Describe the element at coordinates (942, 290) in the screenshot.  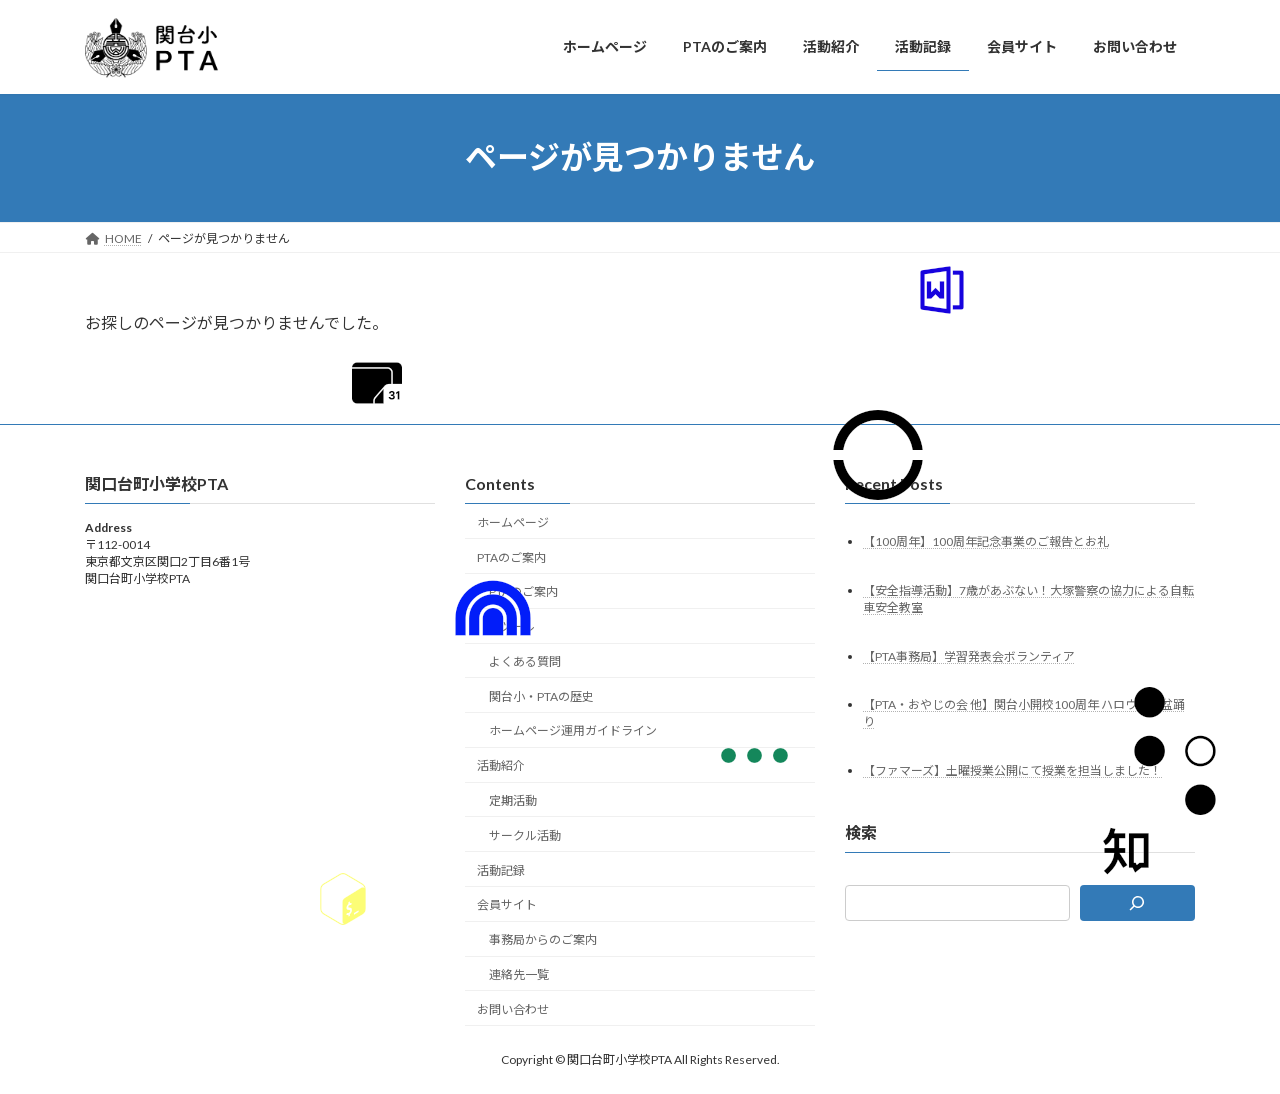
I see `open a Microsoft Word document` at that location.